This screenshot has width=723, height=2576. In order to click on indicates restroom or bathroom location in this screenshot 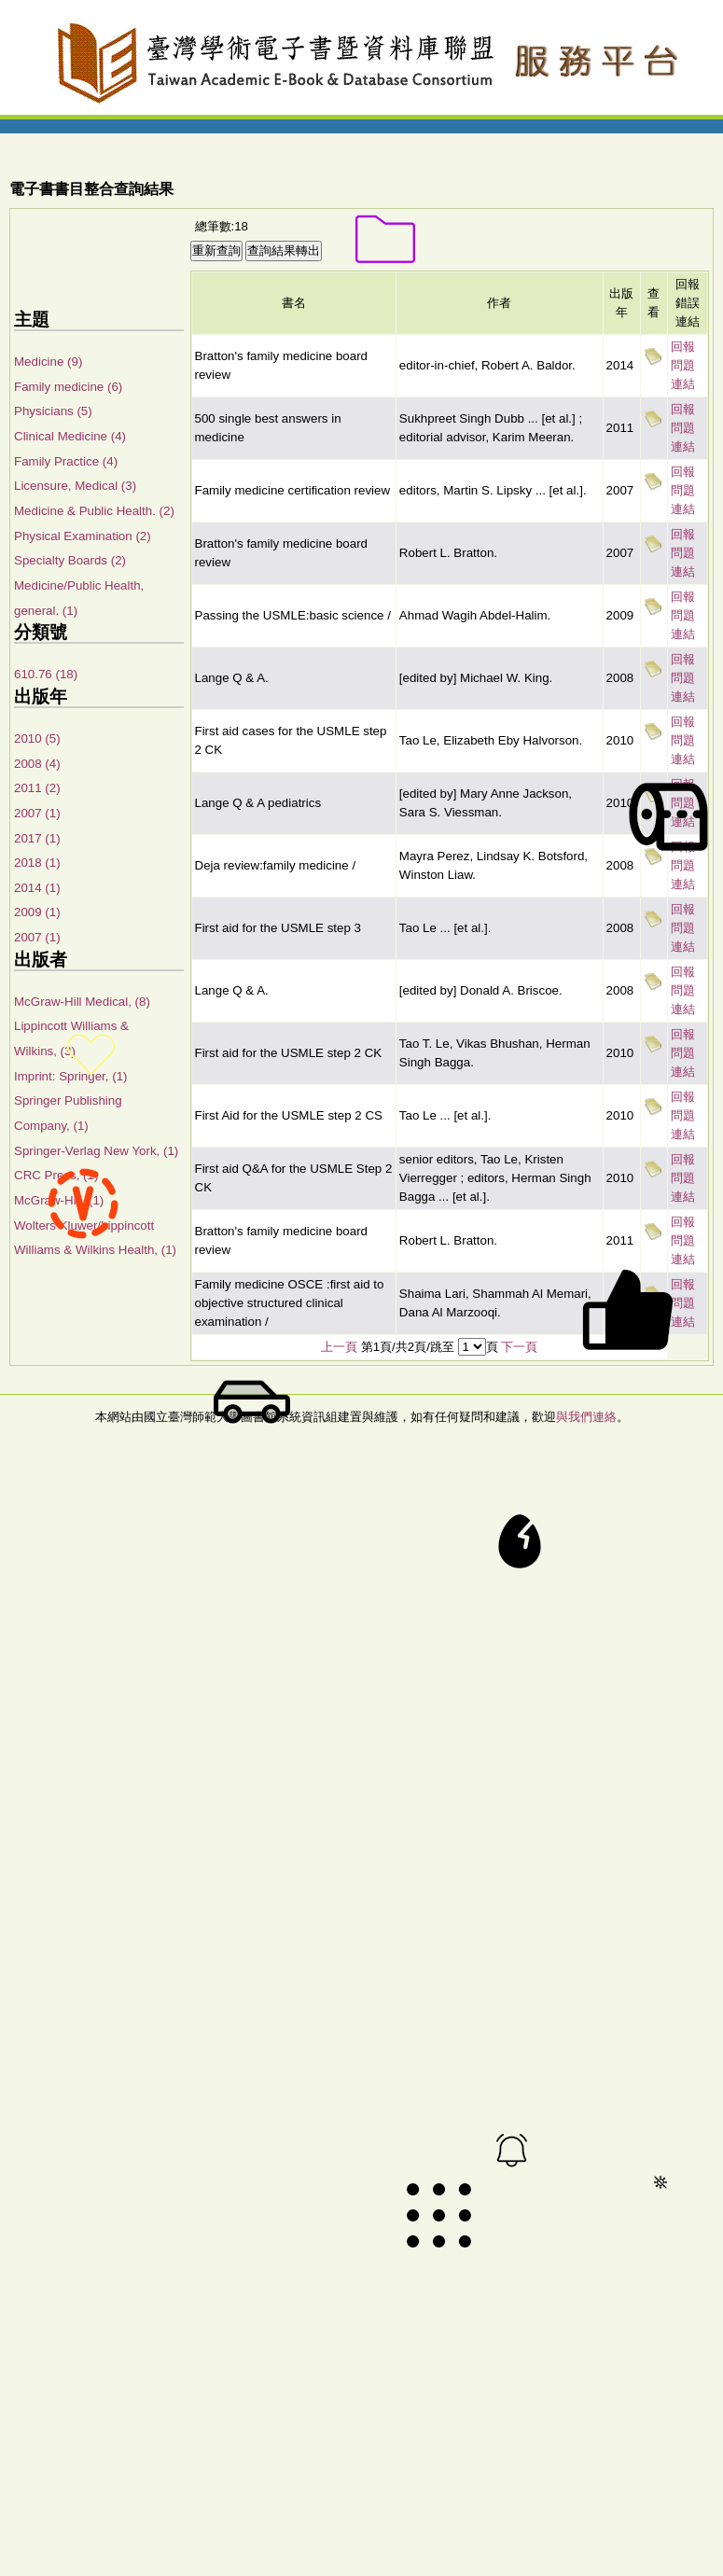, I will do `click(668, 816)`.